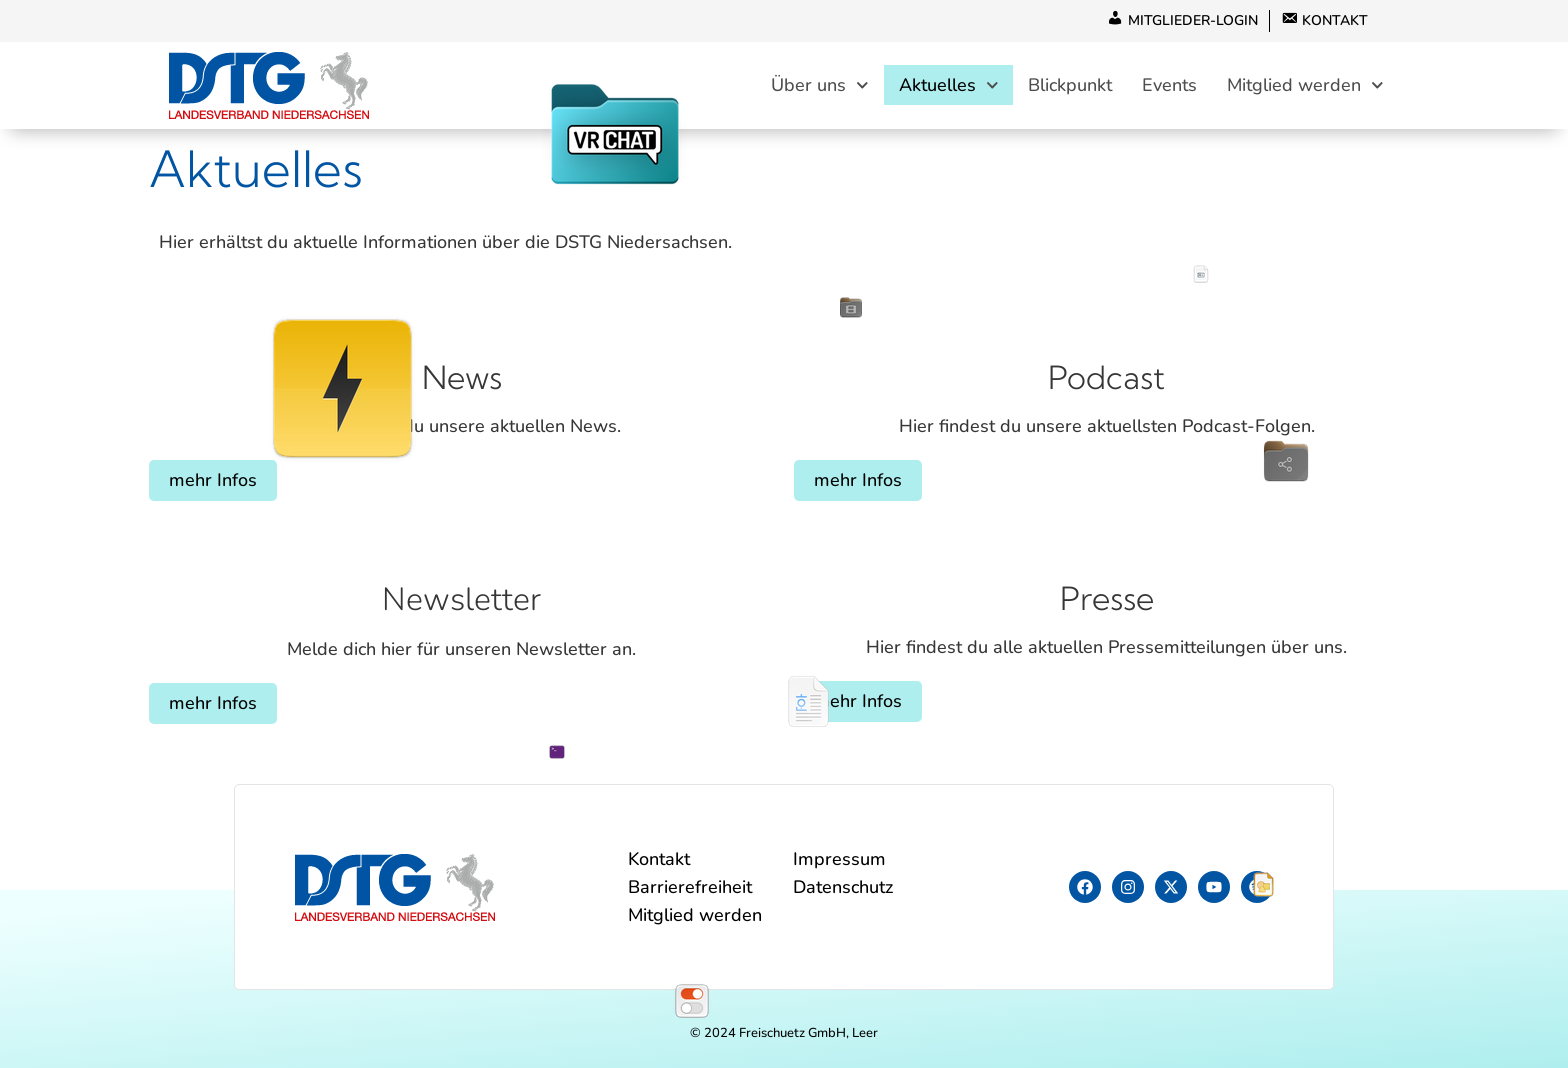 The image size is (1568, 1068). Describe the element at coordinates (692, 1001) in the screenshot. I see `open system settings` at that location.